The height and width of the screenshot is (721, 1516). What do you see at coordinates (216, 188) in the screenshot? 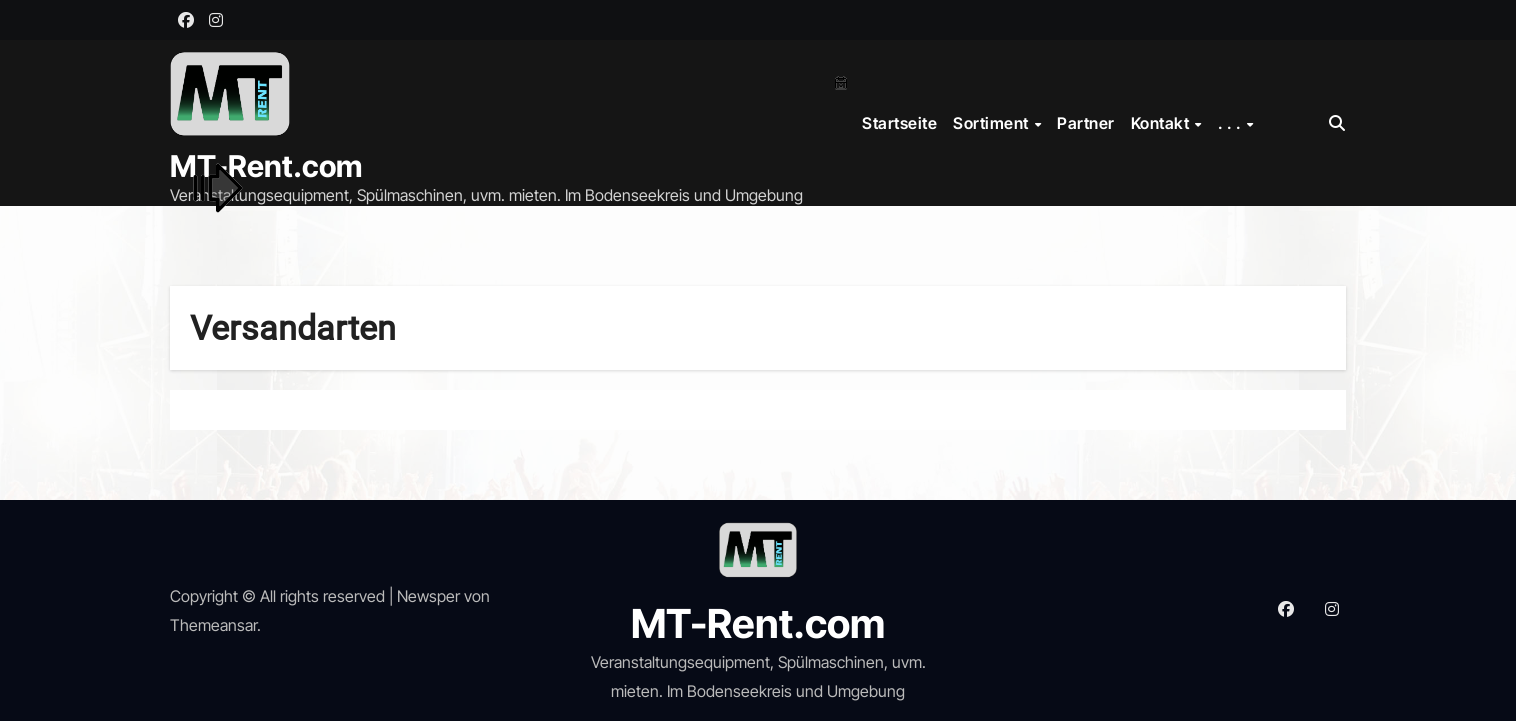
I see `skip forward or advance to next item` at bounding box center [216, 188].